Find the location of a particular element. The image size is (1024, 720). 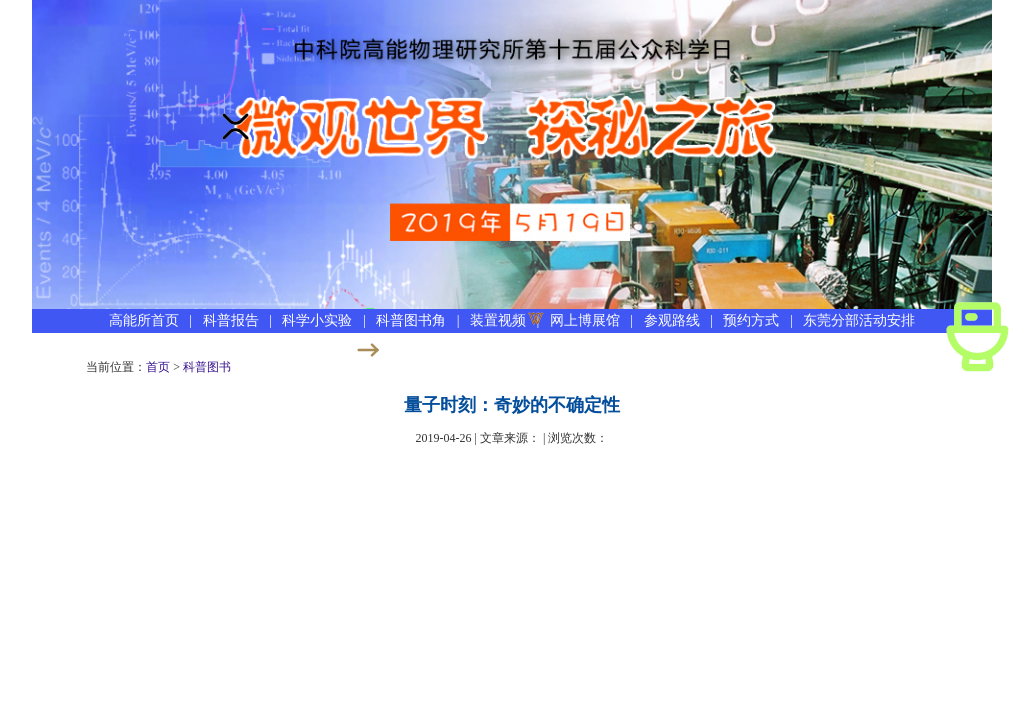

XRP cryptocurrency symbol is located at coordinates (235, 126).